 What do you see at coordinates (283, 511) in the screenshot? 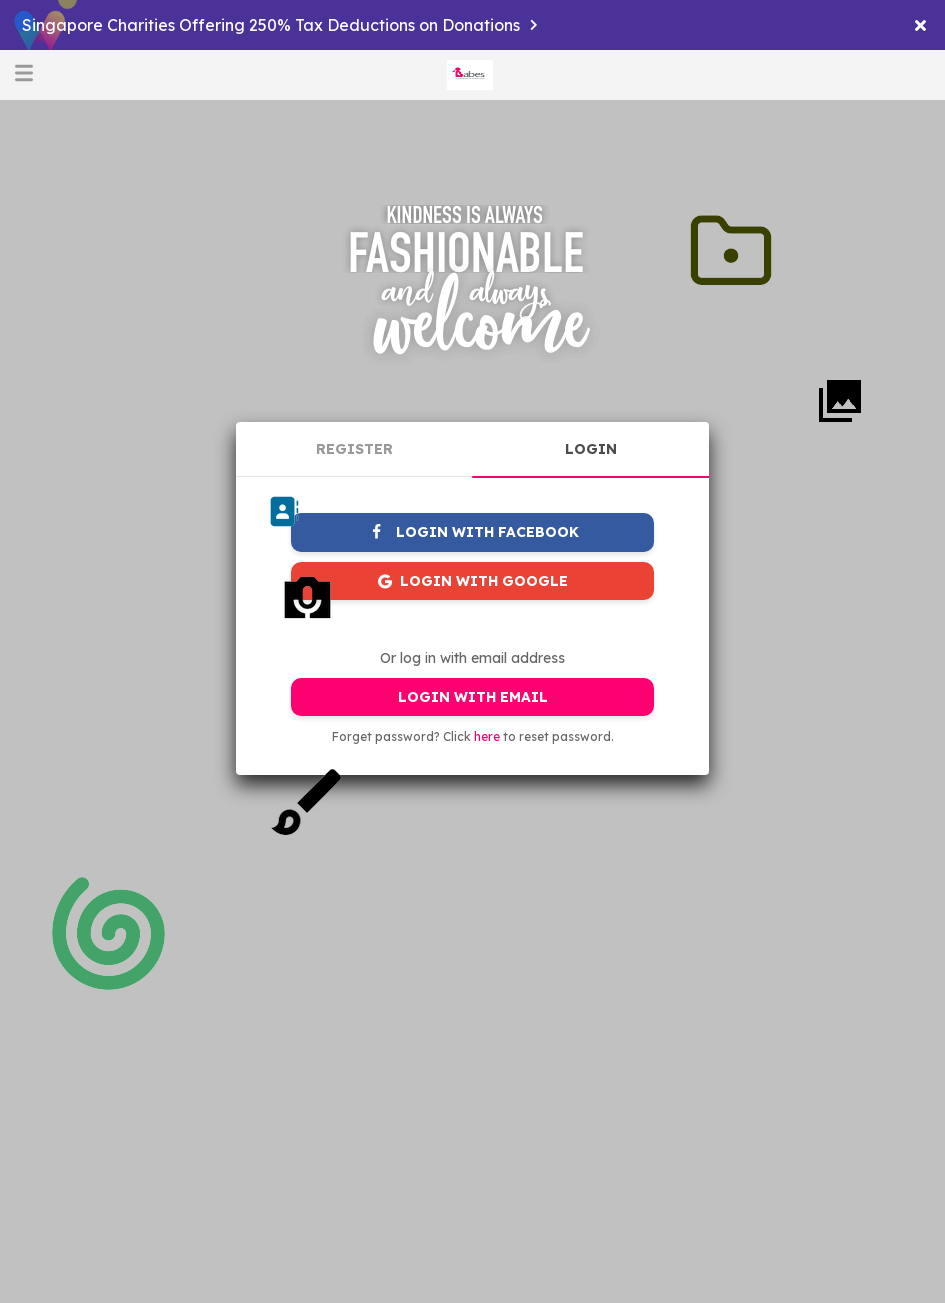
I see `open your contacts list` at bounding box center [283, 511].